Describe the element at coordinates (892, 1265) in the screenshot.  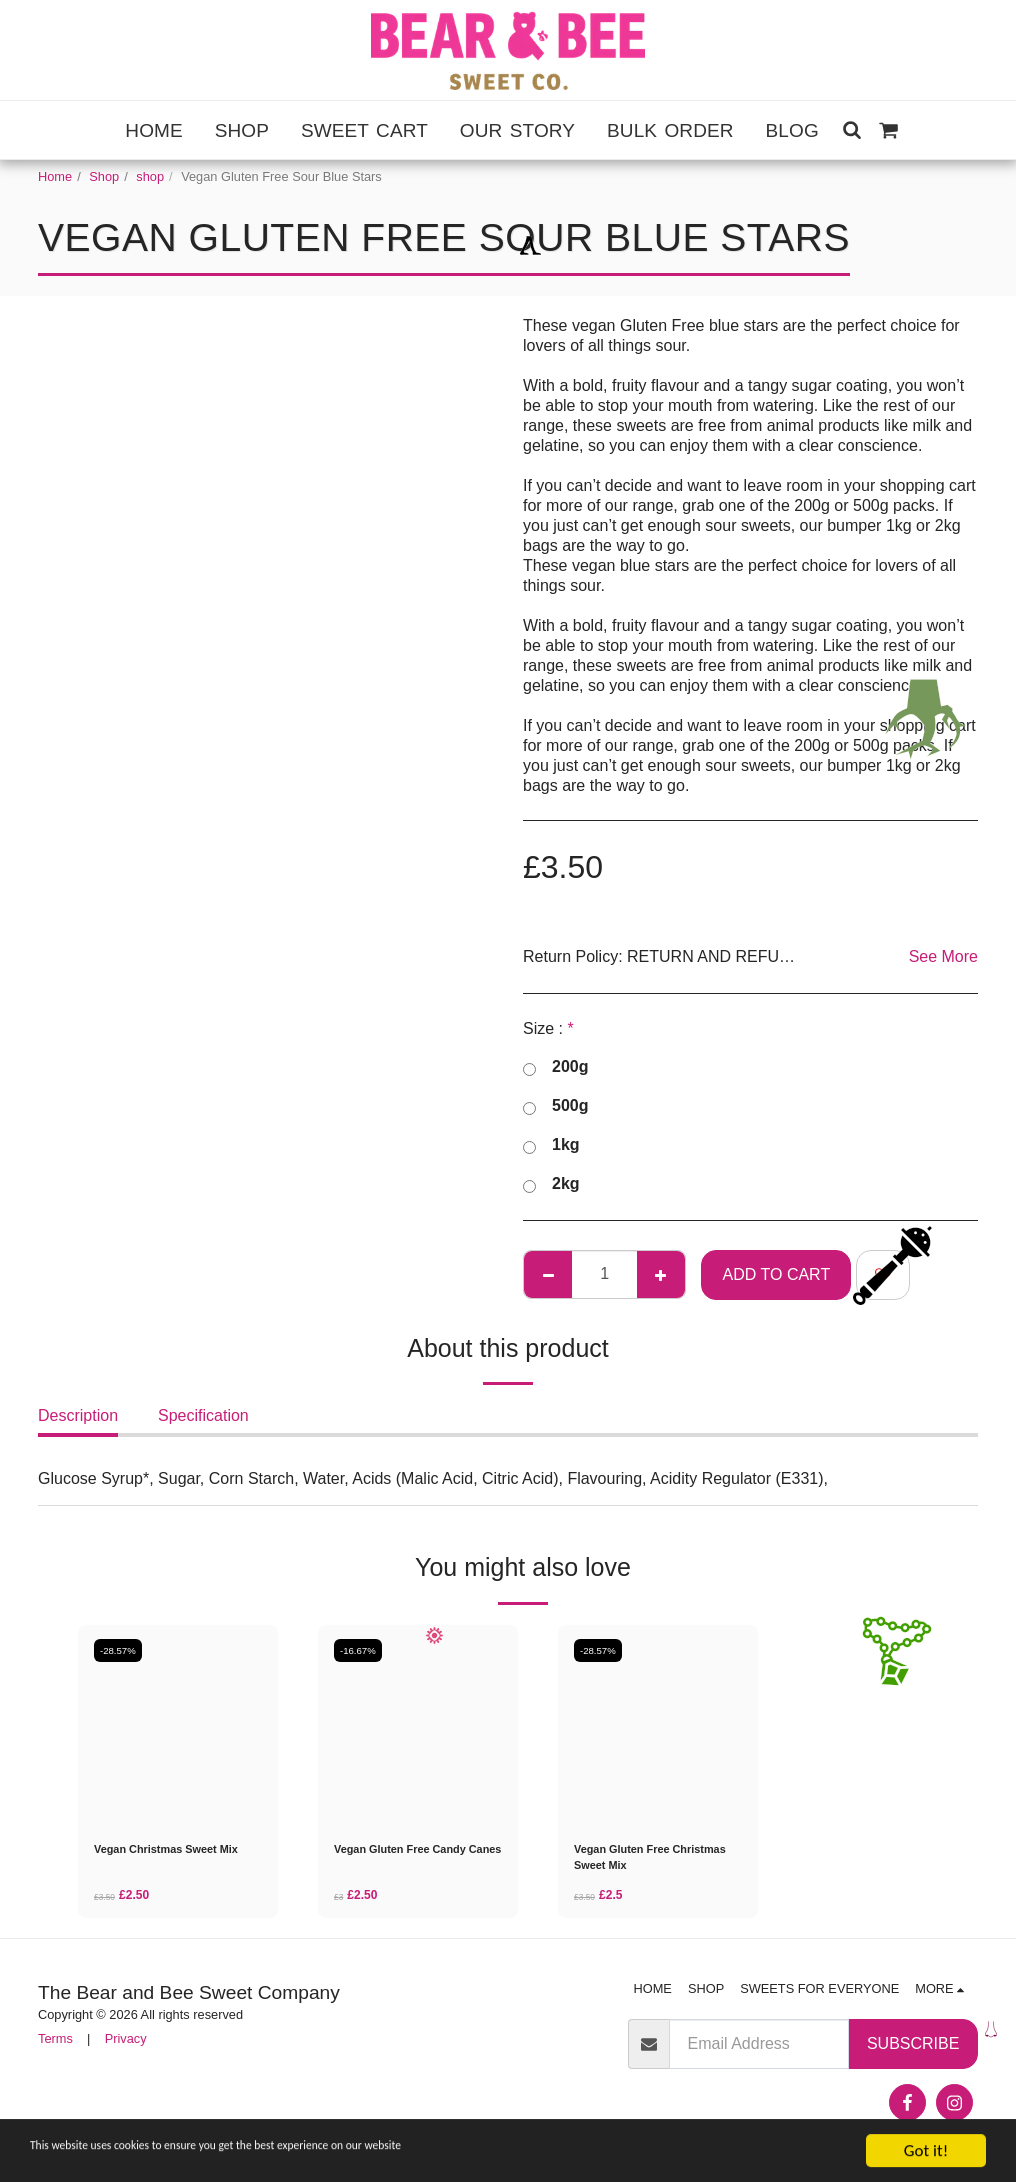
I see `select holy water sprinkler item` at that location.